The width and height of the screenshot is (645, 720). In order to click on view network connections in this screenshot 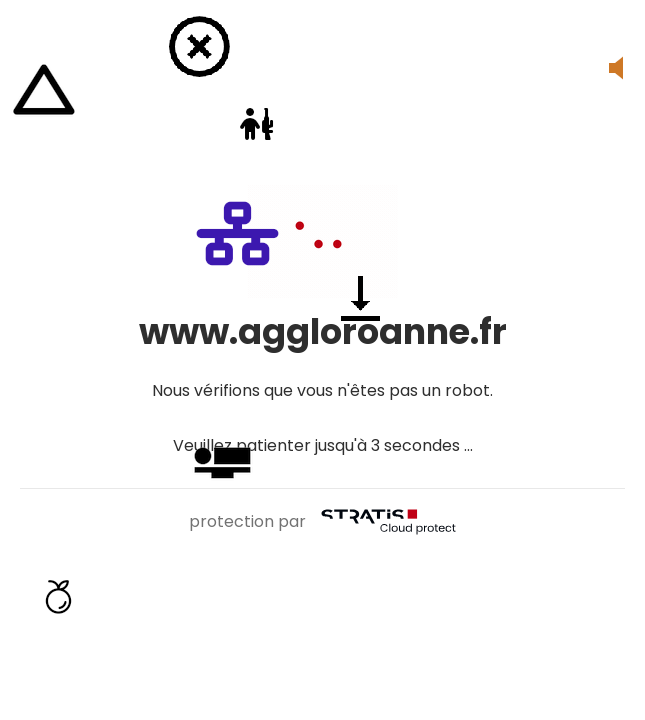, I will do `click(237, 233)`.